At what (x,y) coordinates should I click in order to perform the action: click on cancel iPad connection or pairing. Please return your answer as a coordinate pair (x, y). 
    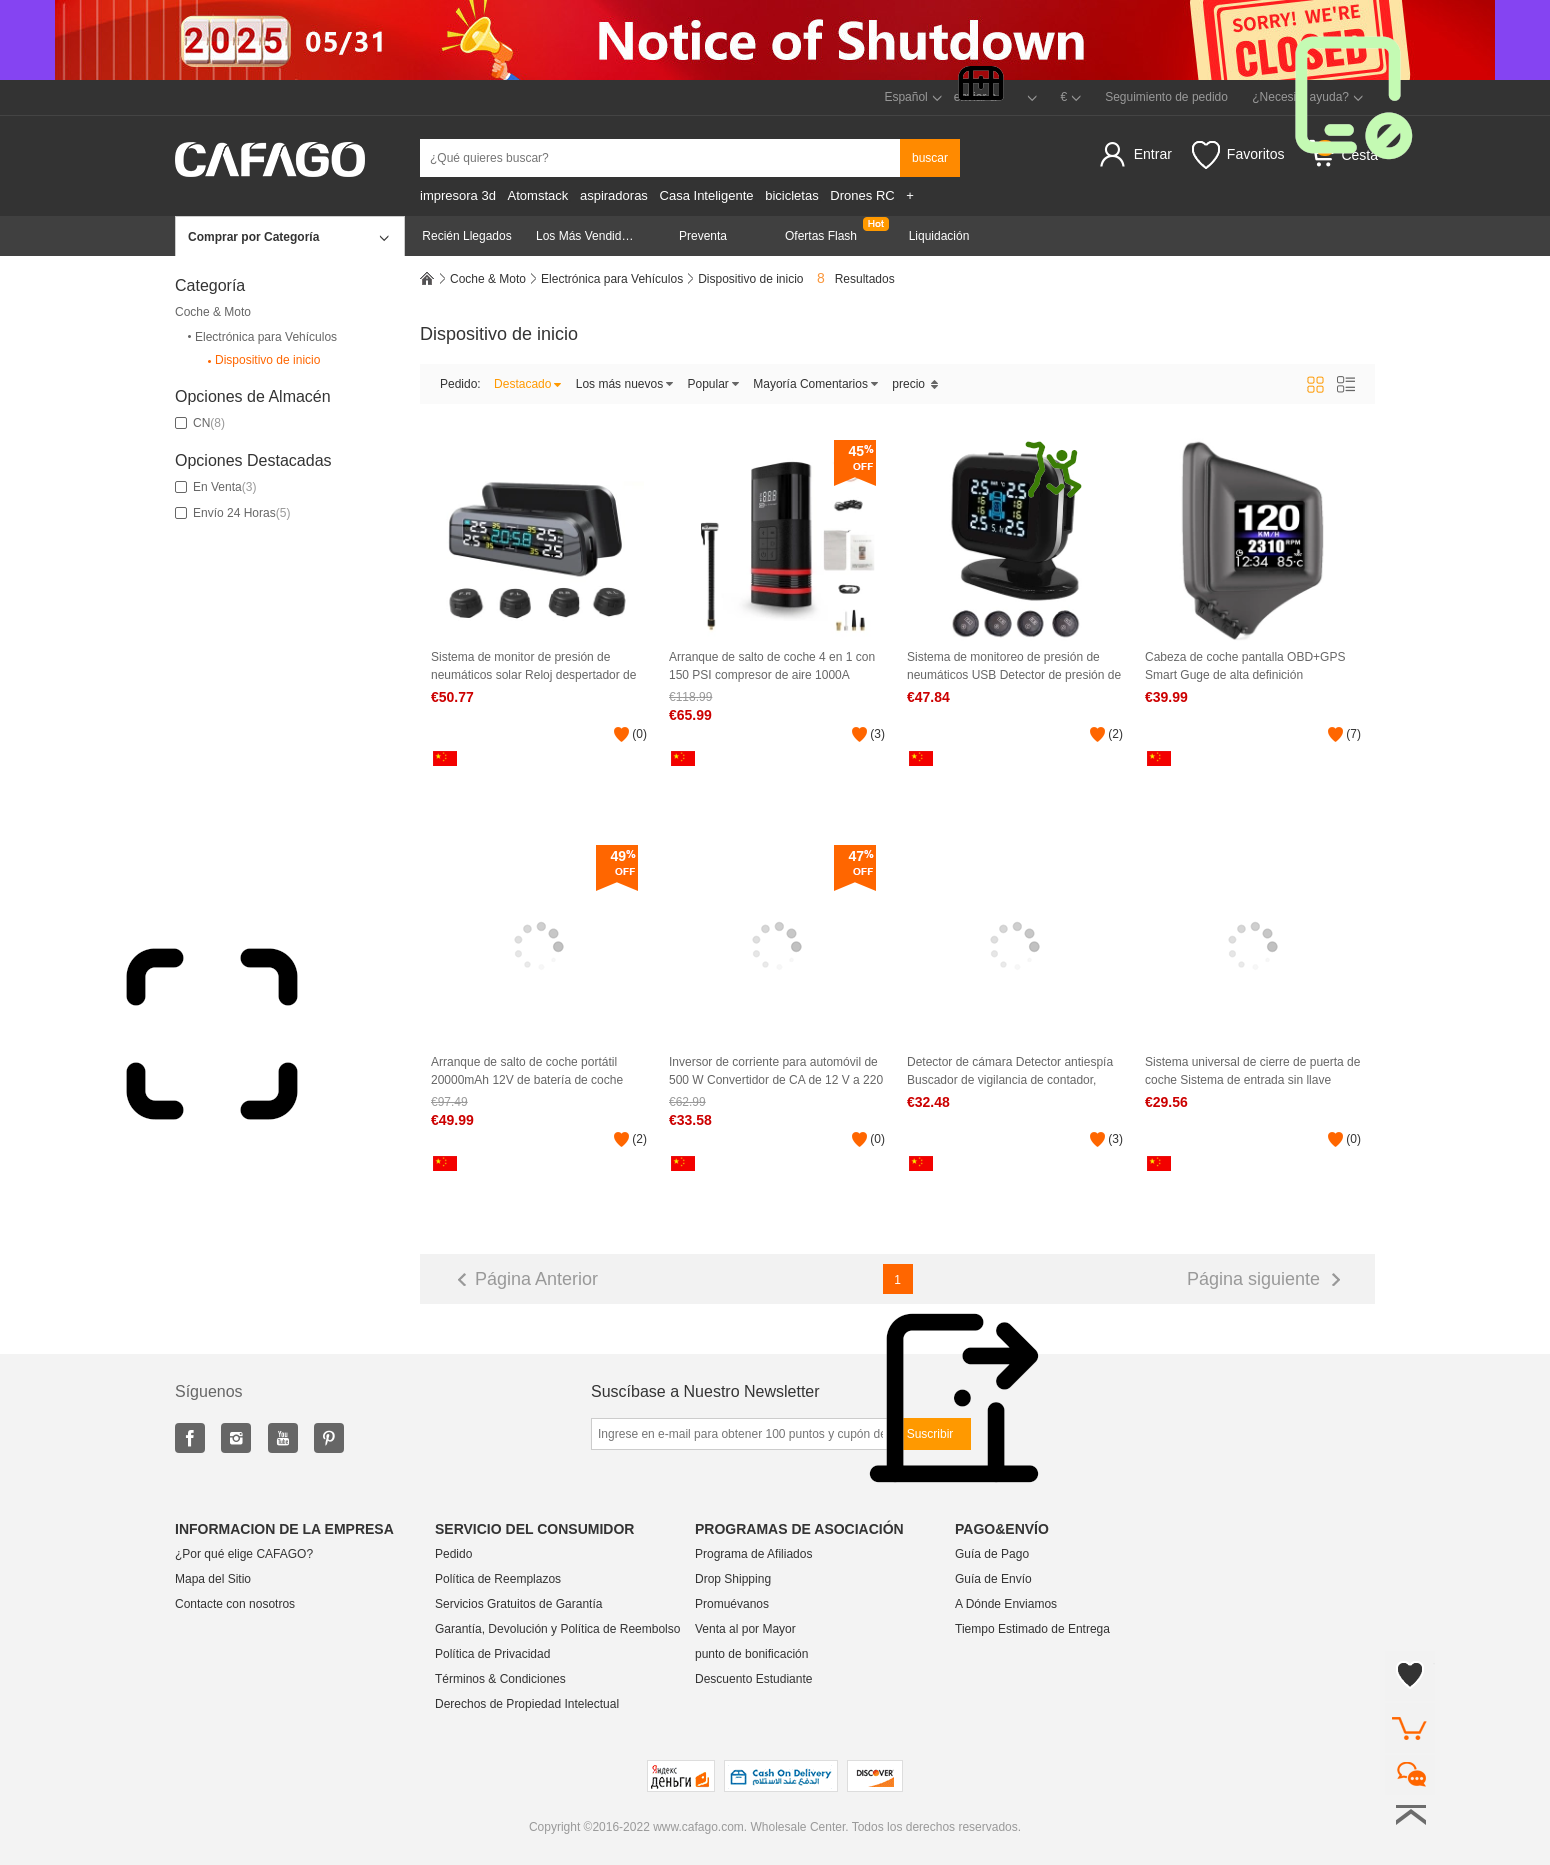
    Looking at the image, I should click on (1348, 95).